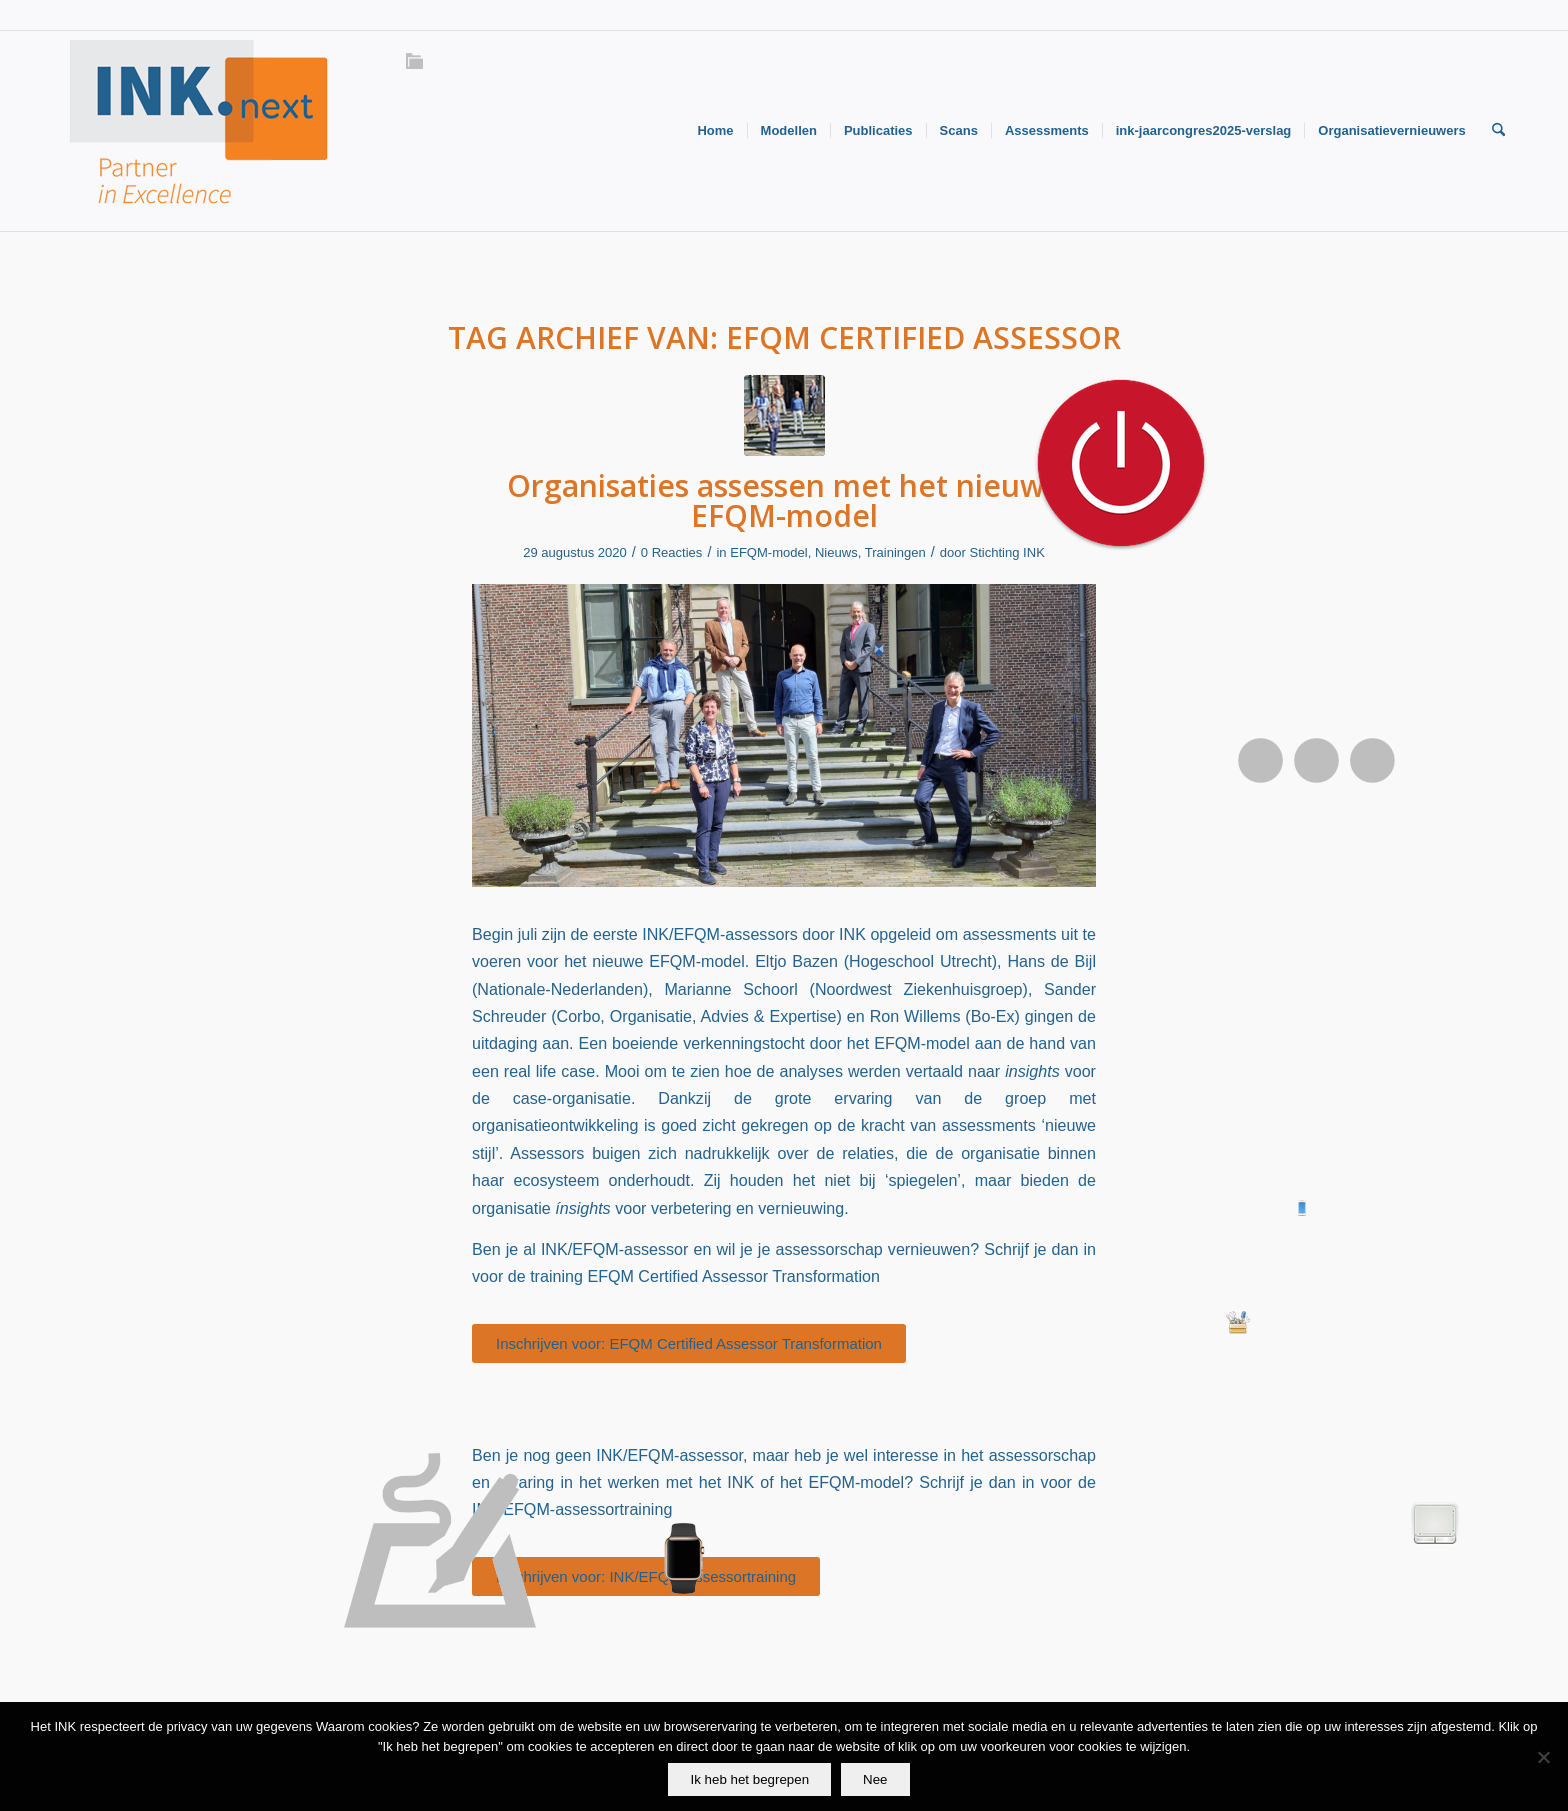  I want to click on access additional system preferences, so click(1238, 1323).